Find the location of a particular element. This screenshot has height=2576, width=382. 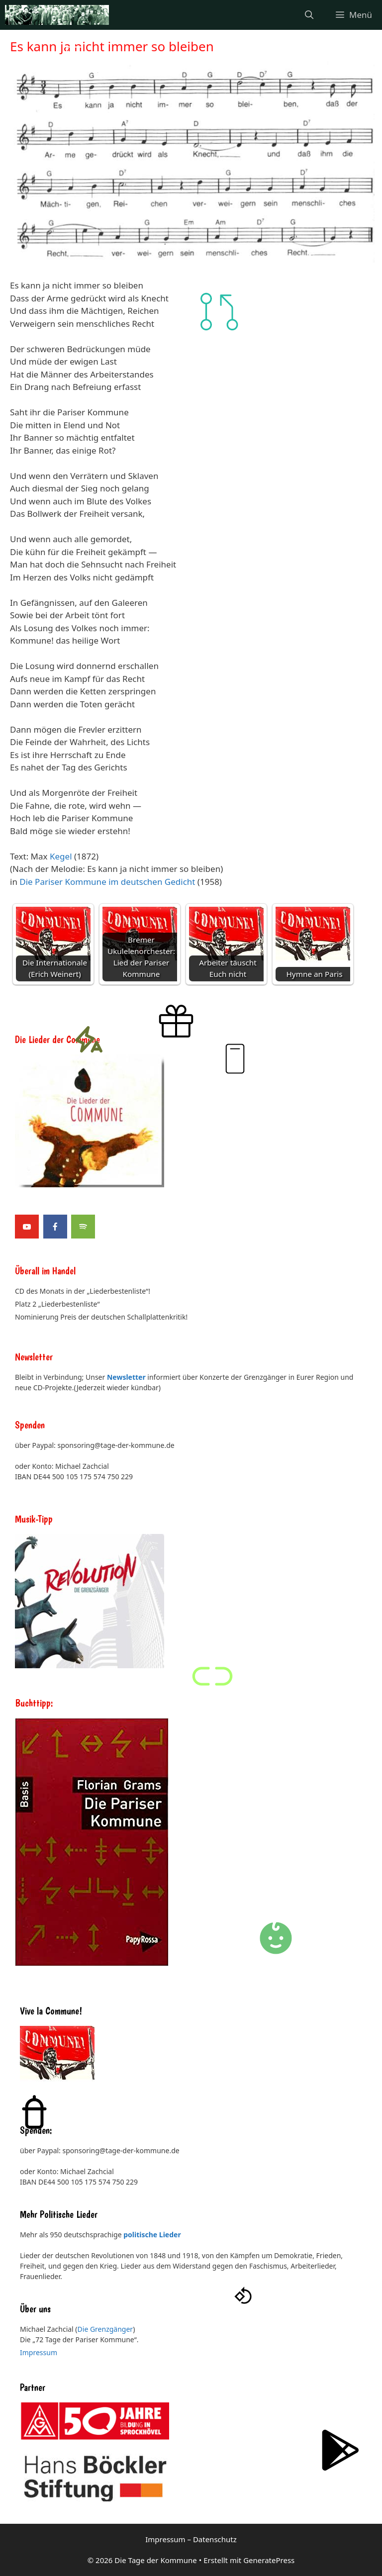

rotate image 90 degrees counterclockwise is located at coordinates (243, 2295).